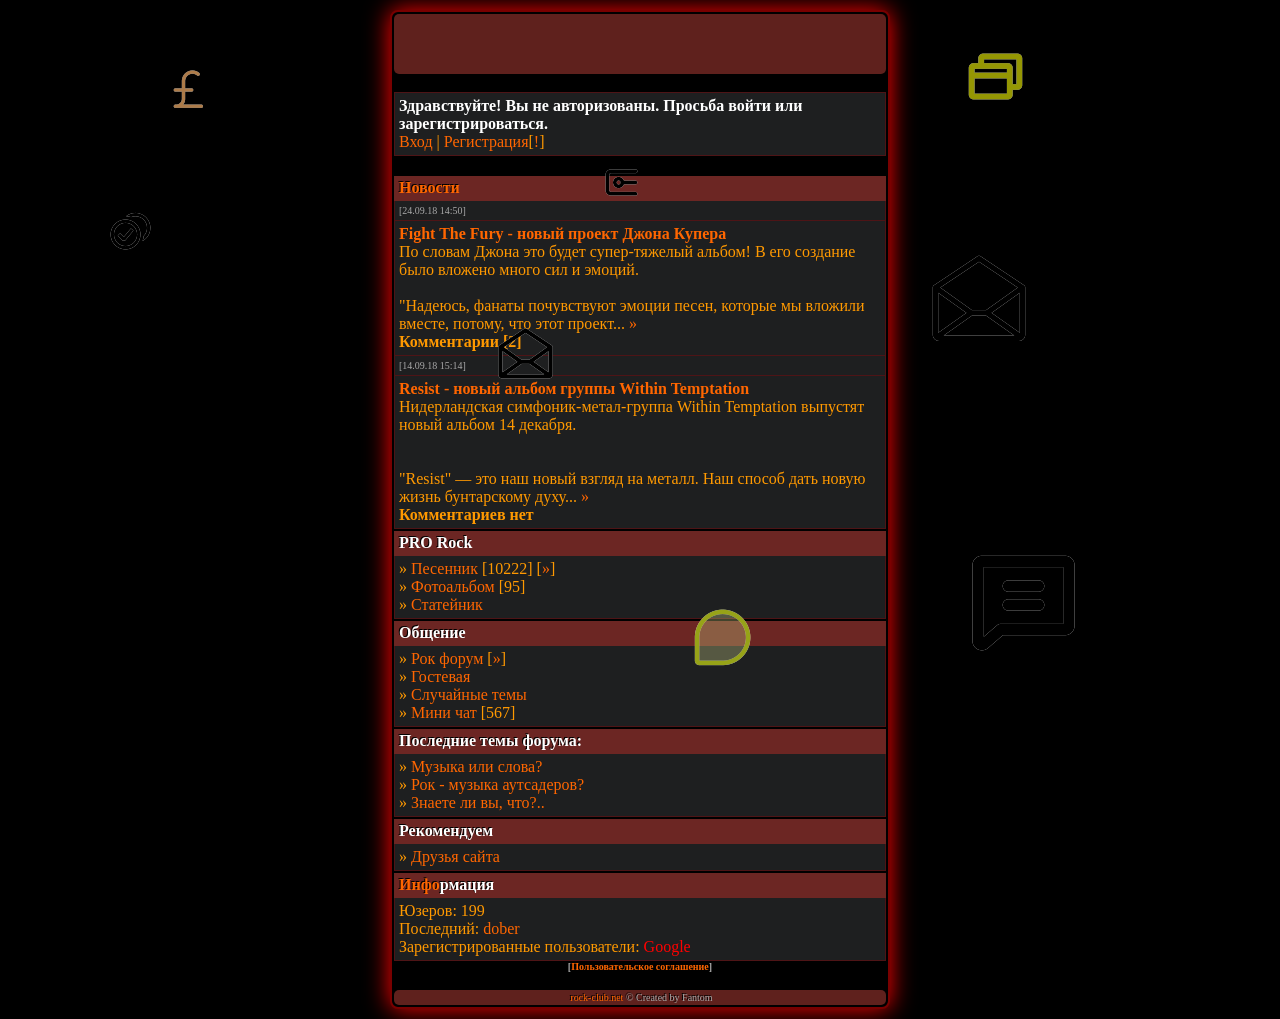  What do you see at coordinates (190, 90) in the screenshot?
I see `indicates british pound sterling currency` at bounding box center [190, 90].